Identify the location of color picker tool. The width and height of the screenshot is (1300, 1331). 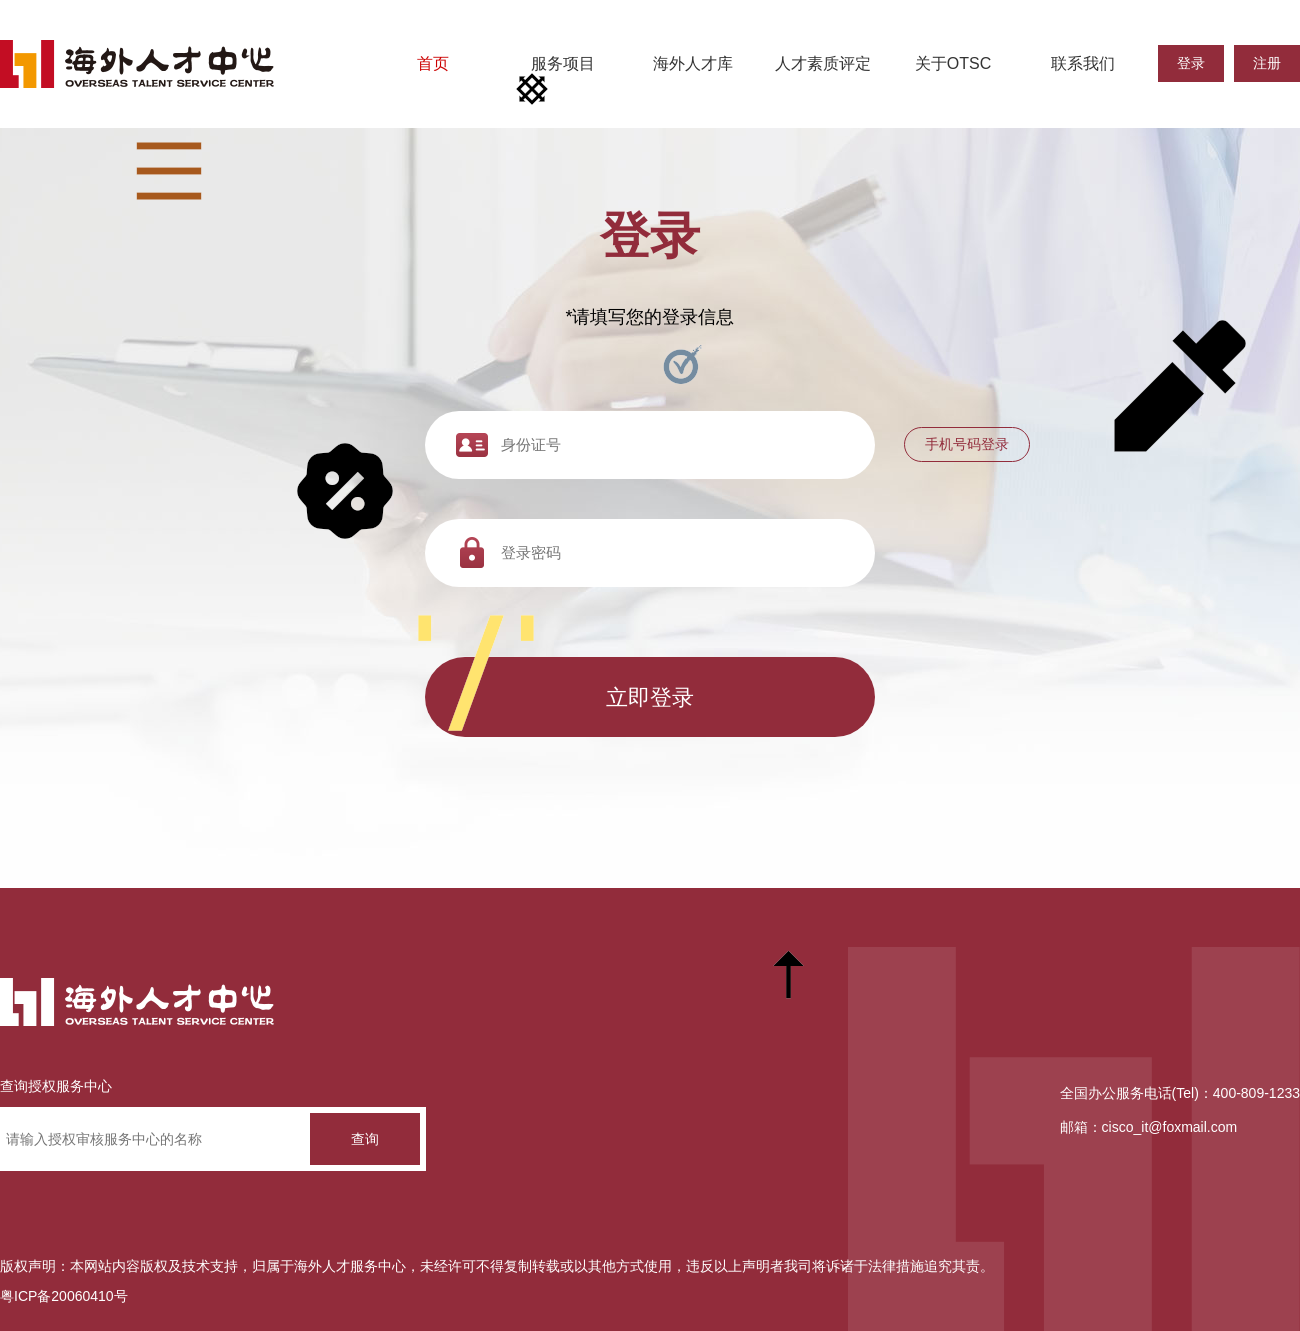
(1181, 384).